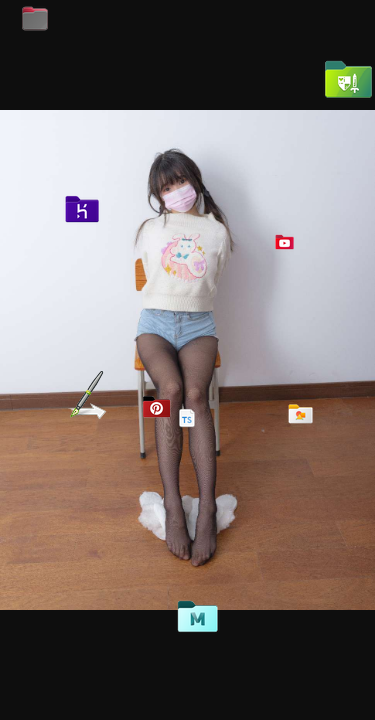 This screenshot has width=375, height=720. Describe the element at coordinates (197, 617) in the screenshot. I see `folder containing Autodesk Maya project files` at that location.